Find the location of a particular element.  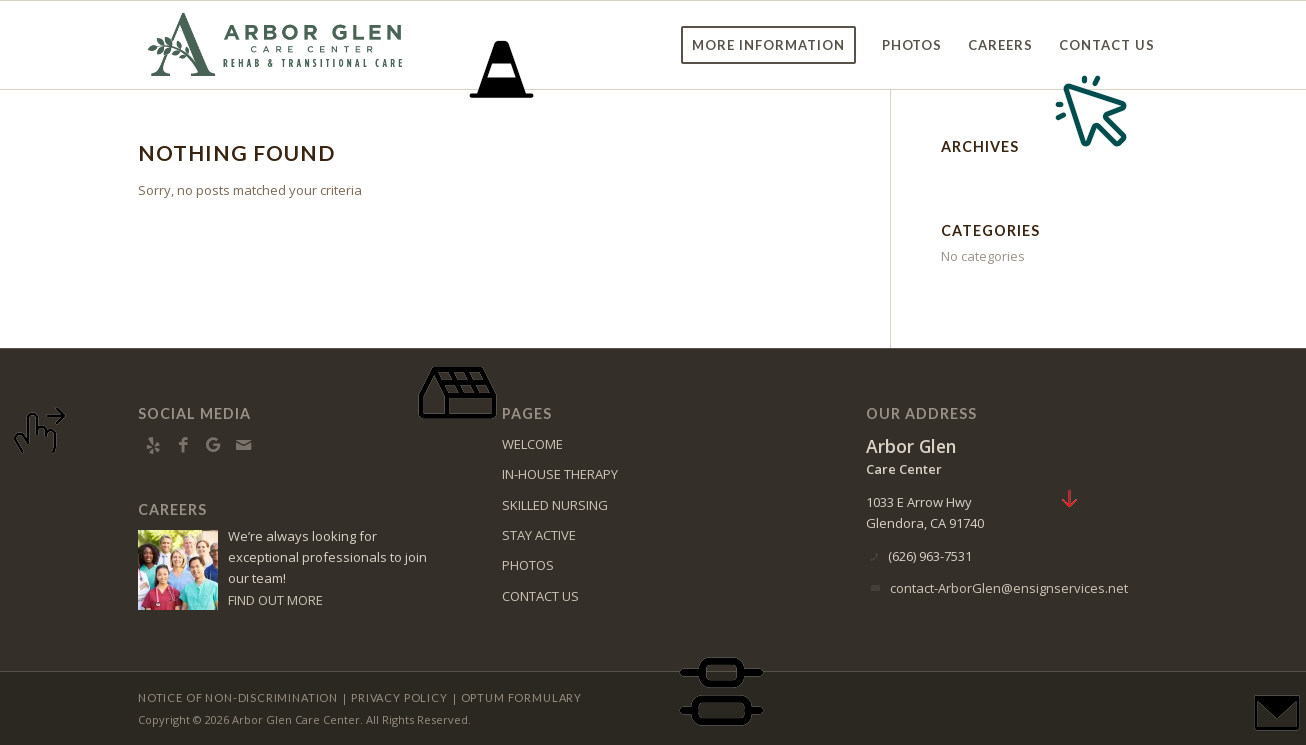

view solar panel system status is located at coordinates (457, 395).